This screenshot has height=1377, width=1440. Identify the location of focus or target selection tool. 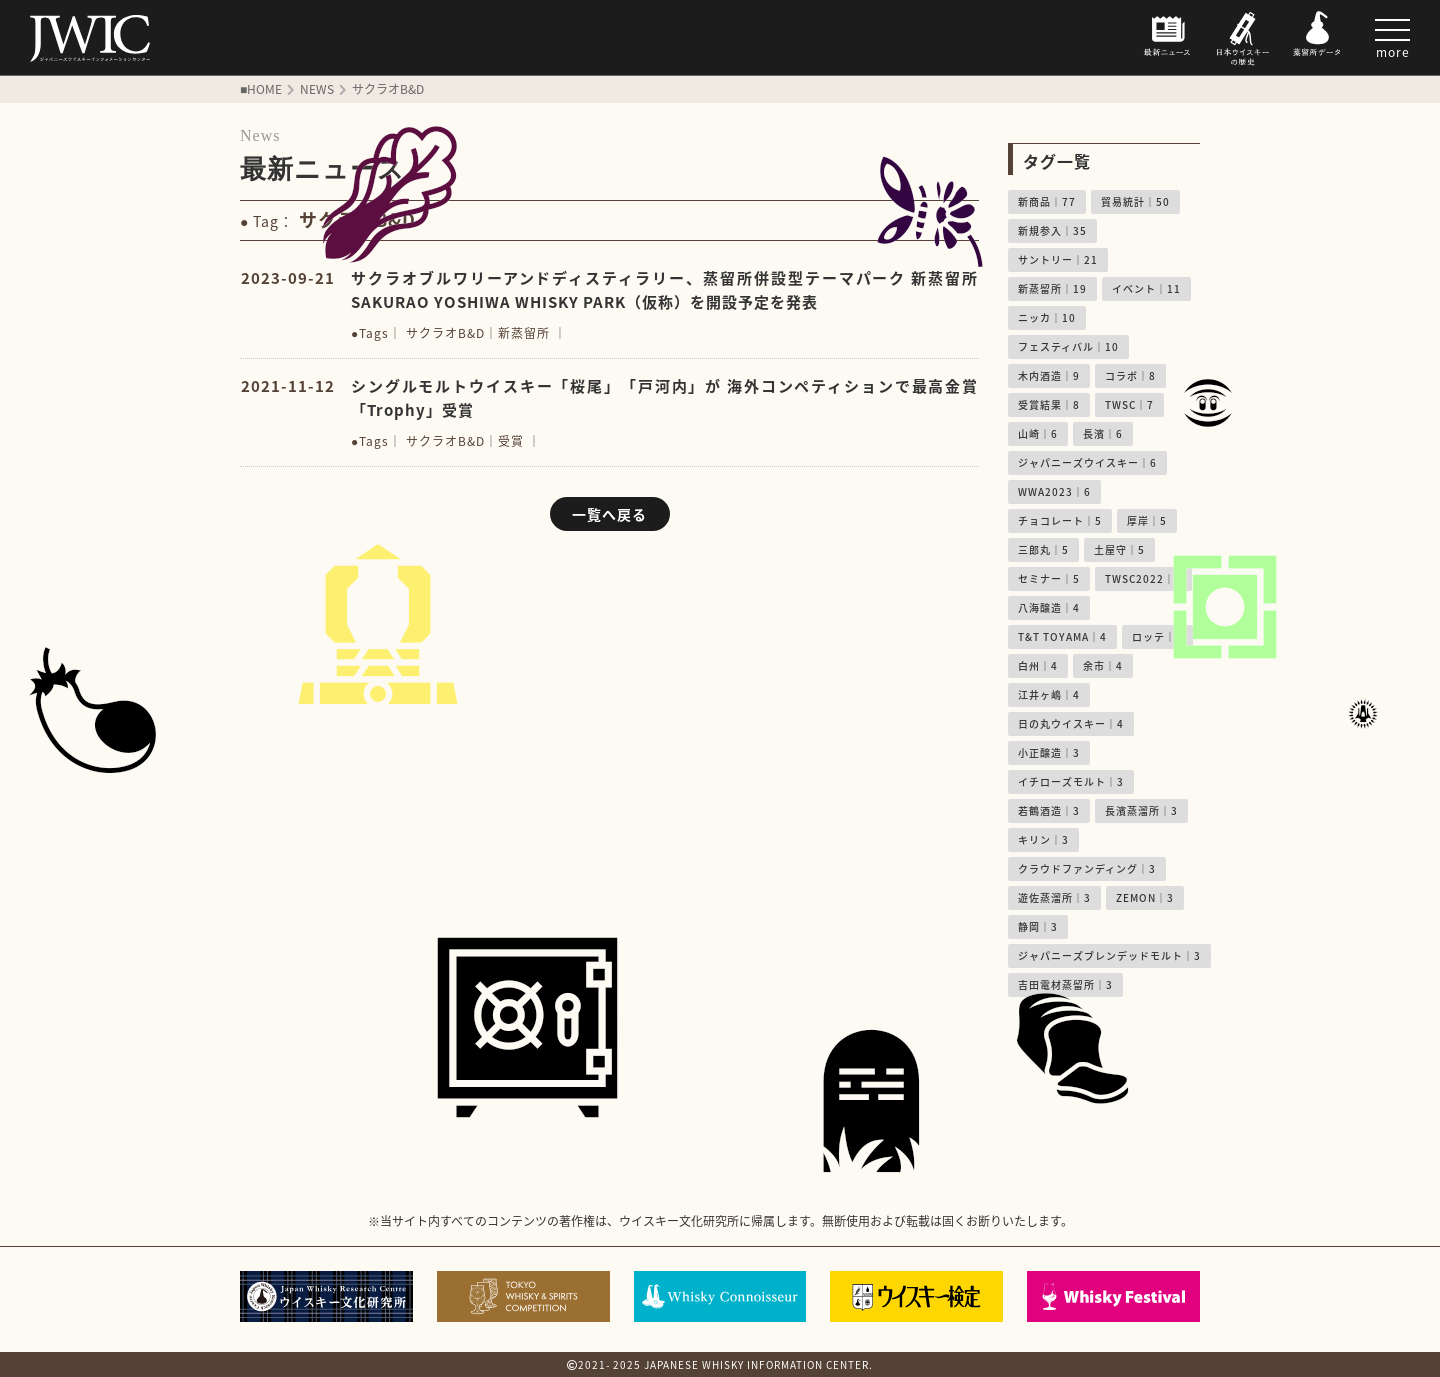
(1225, 607).